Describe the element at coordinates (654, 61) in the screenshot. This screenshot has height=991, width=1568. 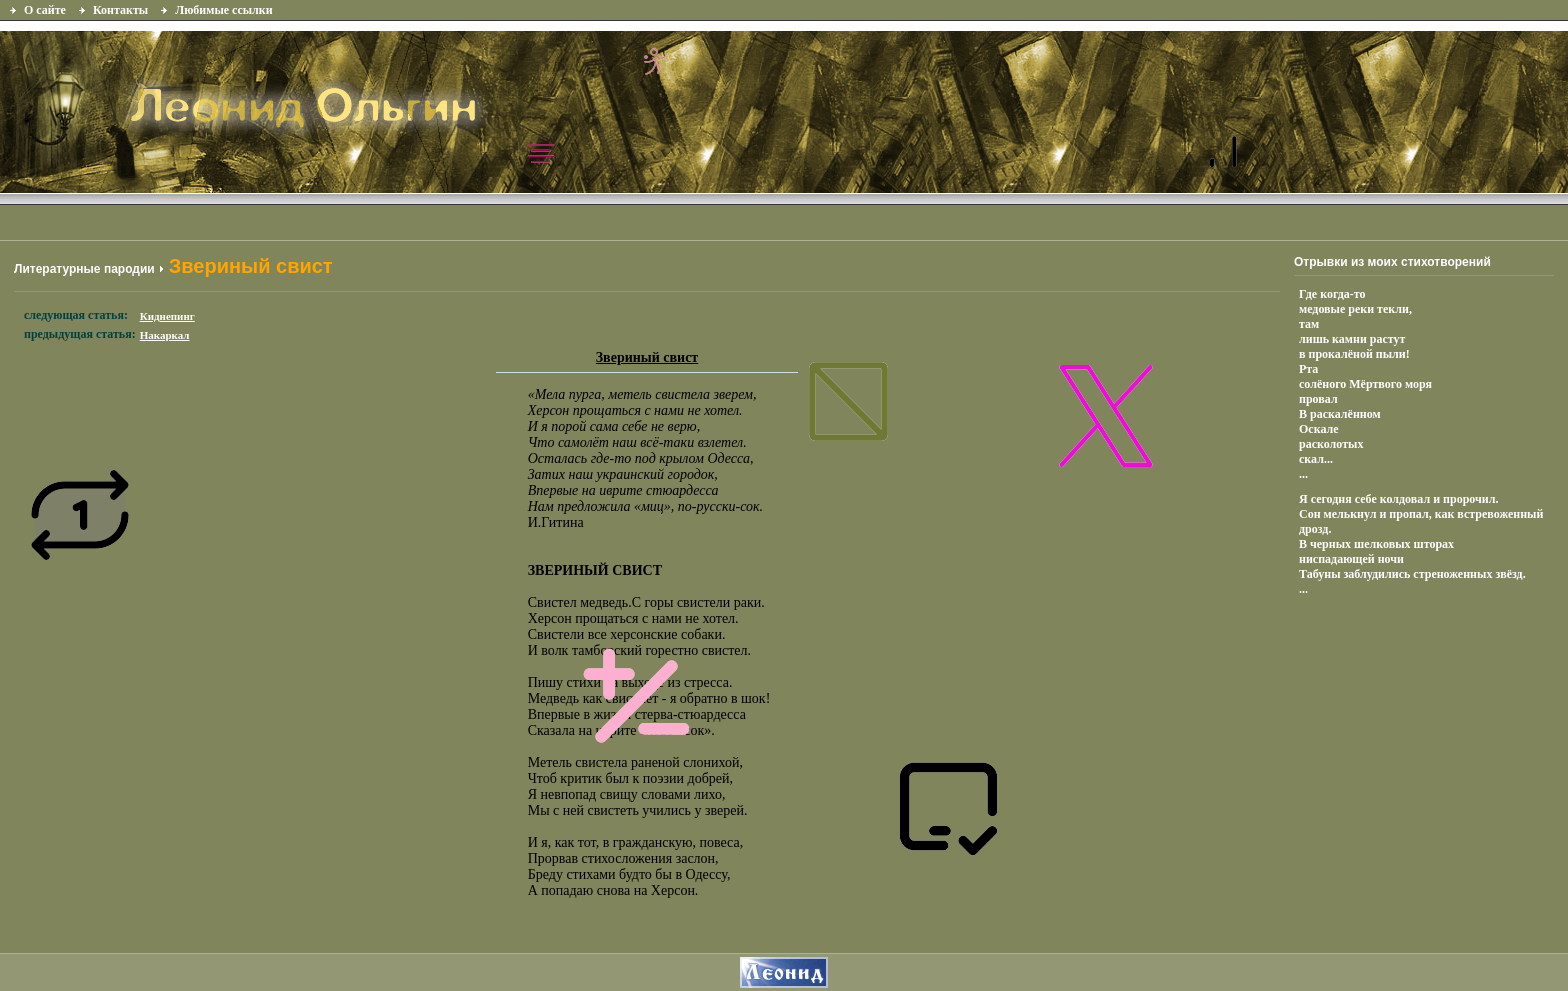
I see `throw or discard an item` at that location.